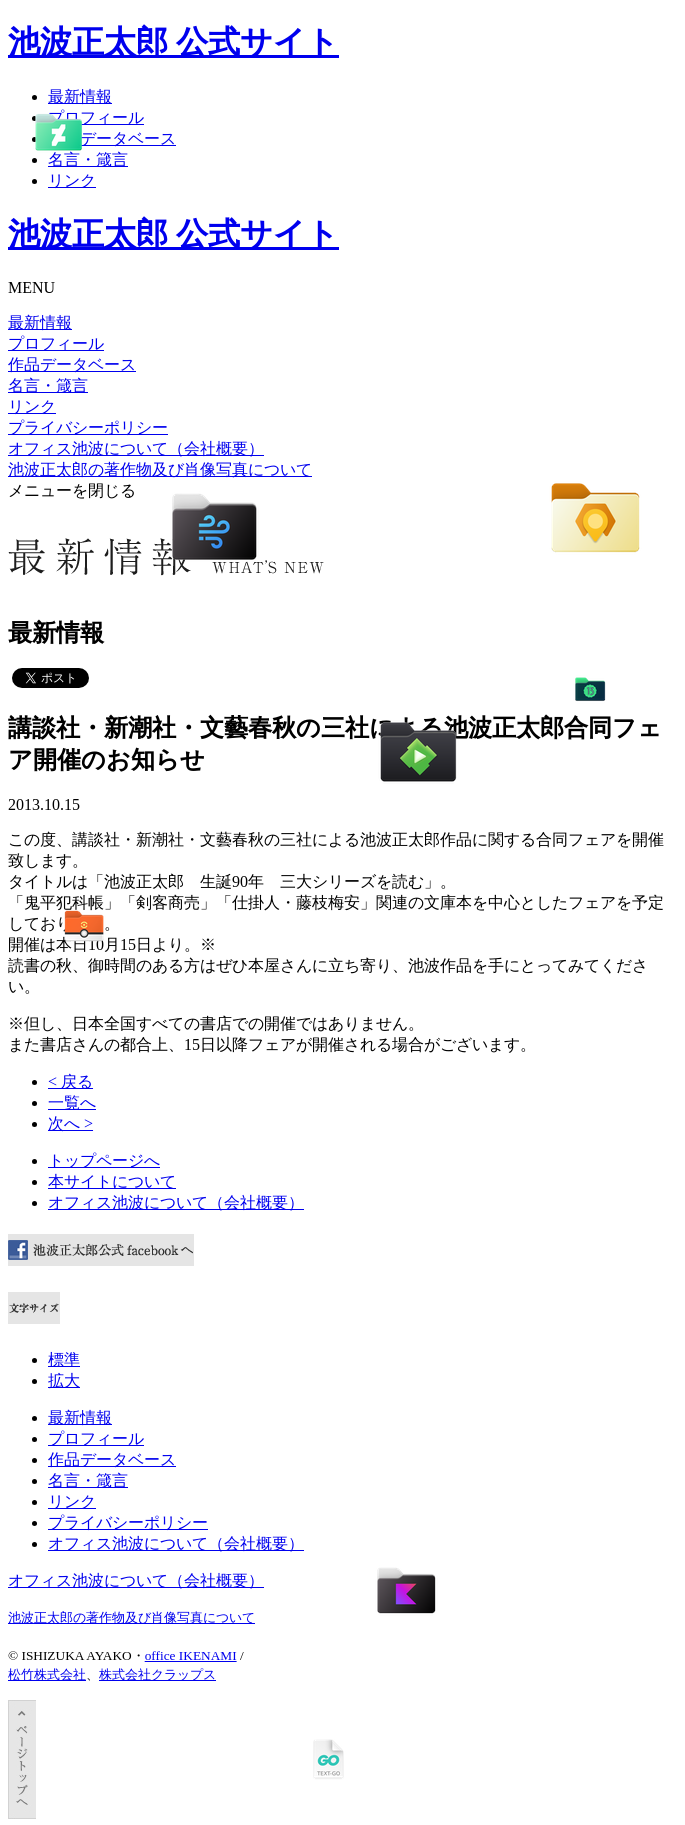  I want to click on open windicss project folder, so click(214, 529).